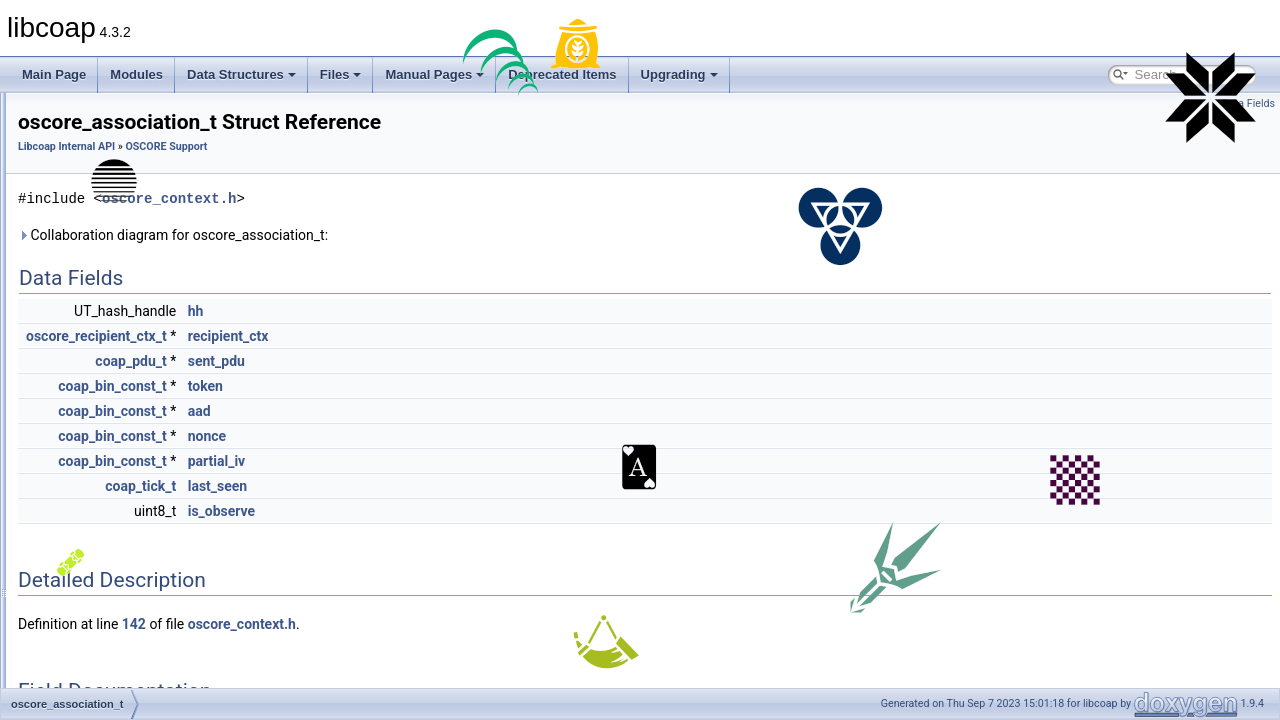 This screenshot has width=1280, height=720. What do you see at coordinates (639, 467) in the screenshot?
I see `play a card game or solitaire` at bounding box center [639, 467].